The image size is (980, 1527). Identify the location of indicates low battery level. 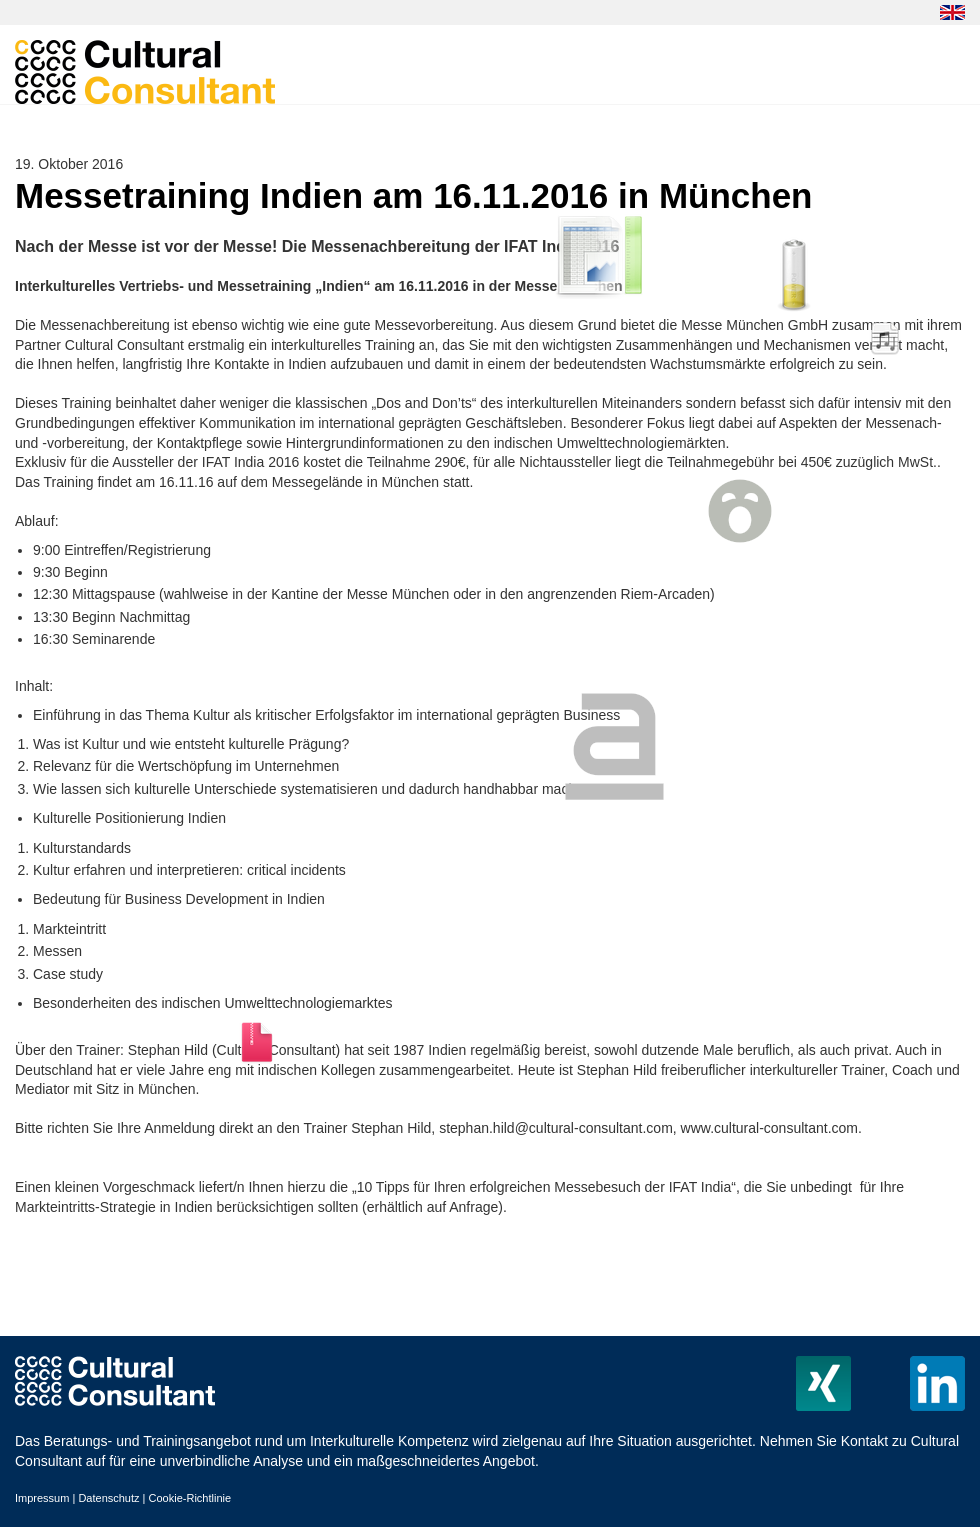
(794, 276).